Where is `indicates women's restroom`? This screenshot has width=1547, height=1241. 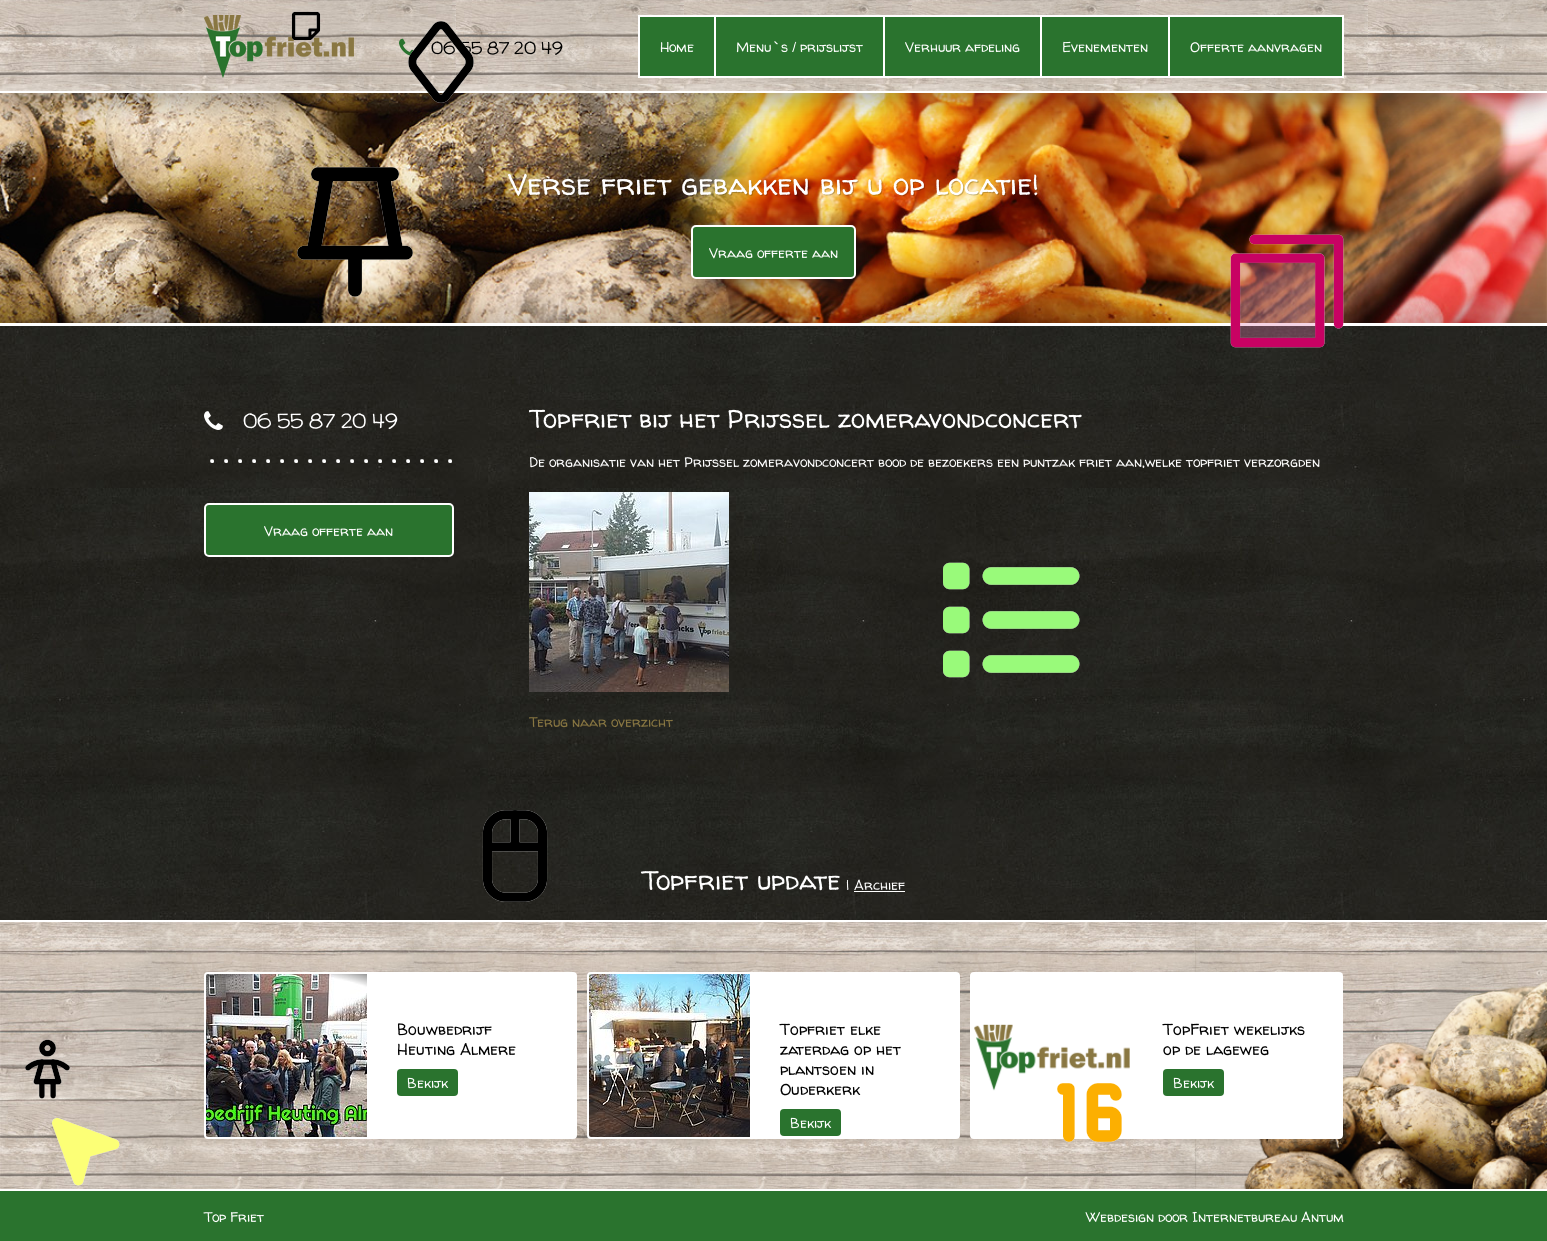 indicates women's restroom is located at coordinates (47, 1070).